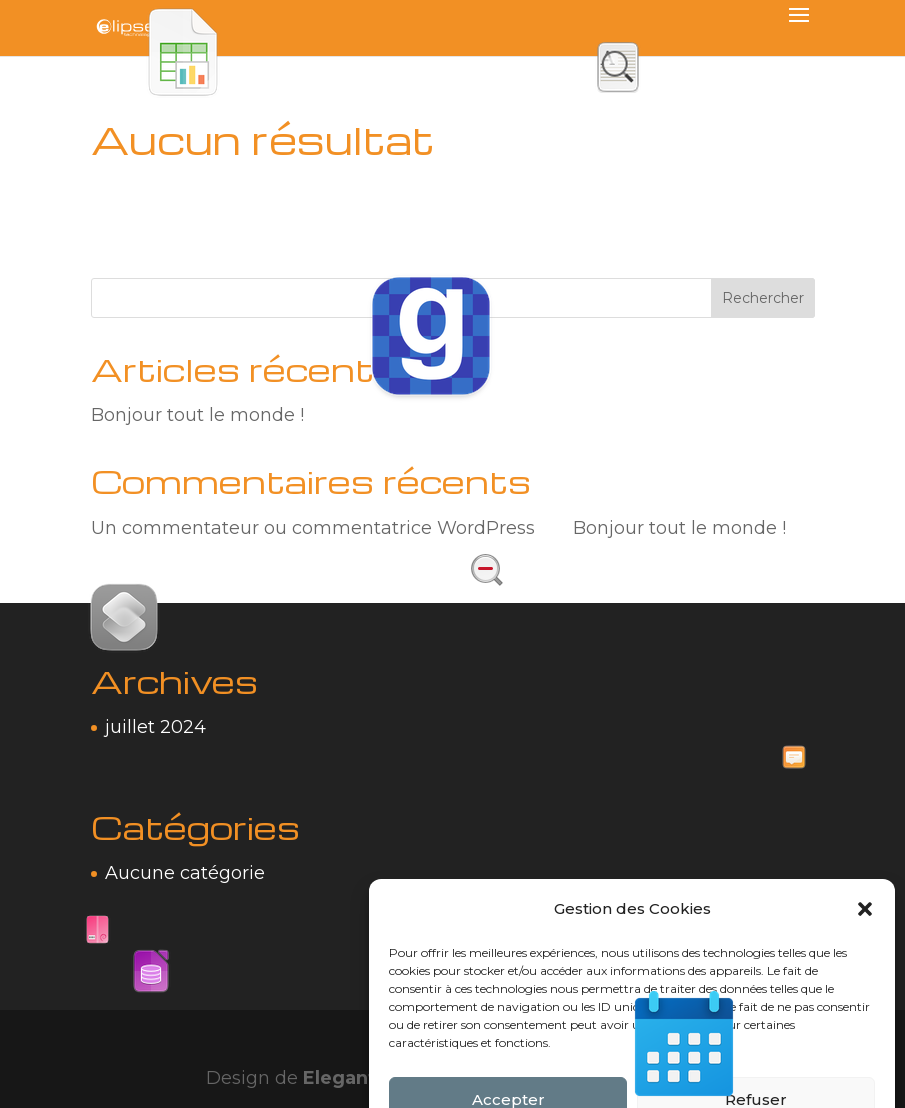 The width and height of the screenshot is (905, 1108). I want to click on open libreoffice base database application, so click(151, 971).